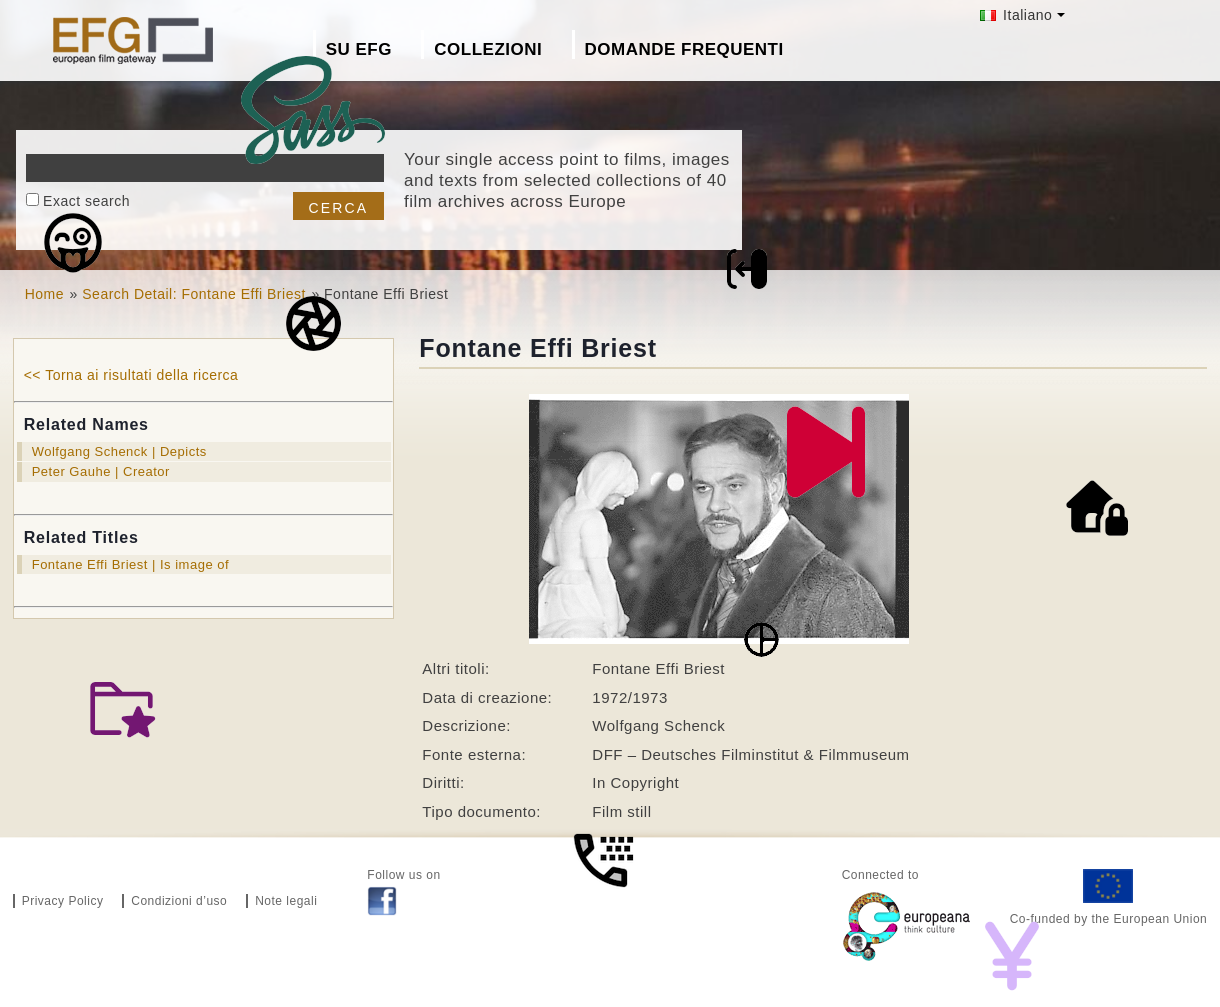 The image size is (1220, 1007). Describe the element at coordinates (121, 708) in the screenshot. I see `access your starred or favorite files` at that location.